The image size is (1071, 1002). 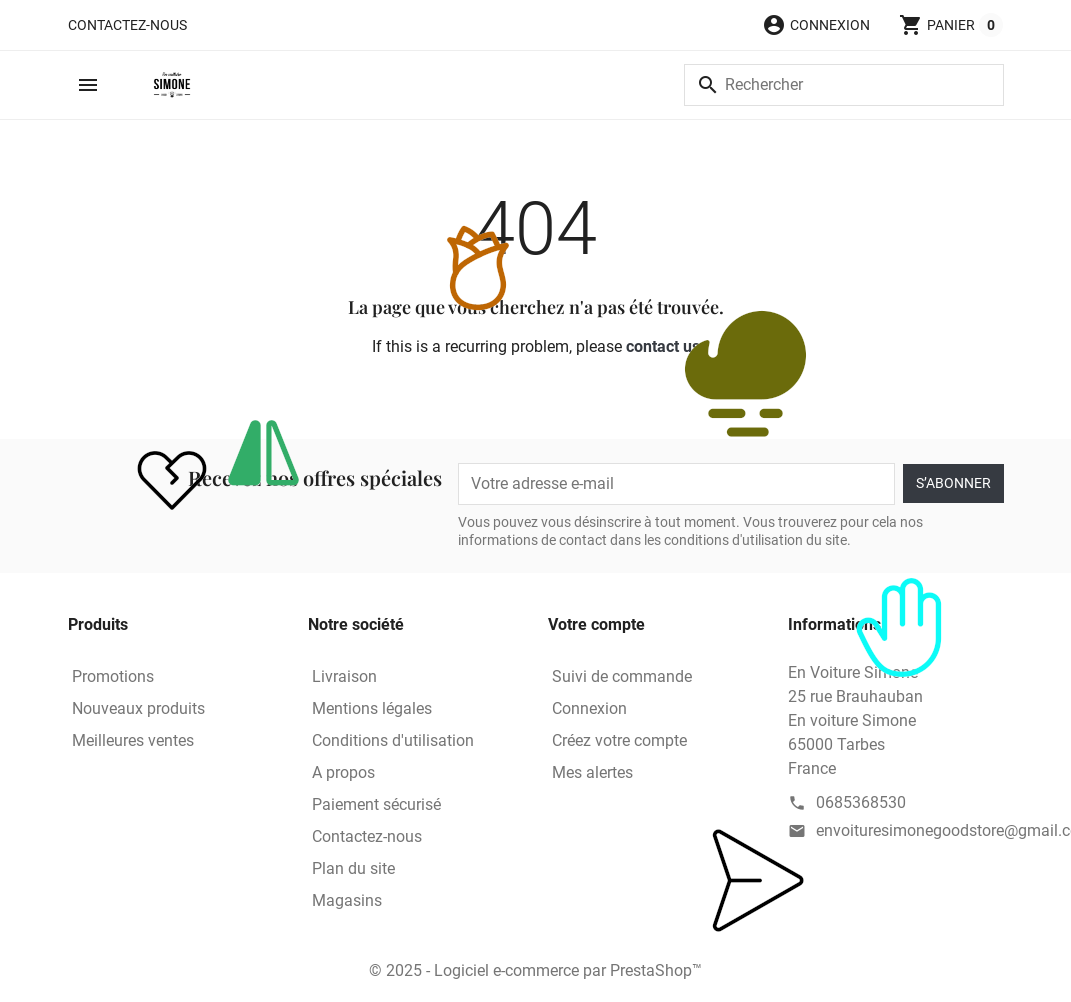 I want to click on send a message, so click(x=752, y=880).